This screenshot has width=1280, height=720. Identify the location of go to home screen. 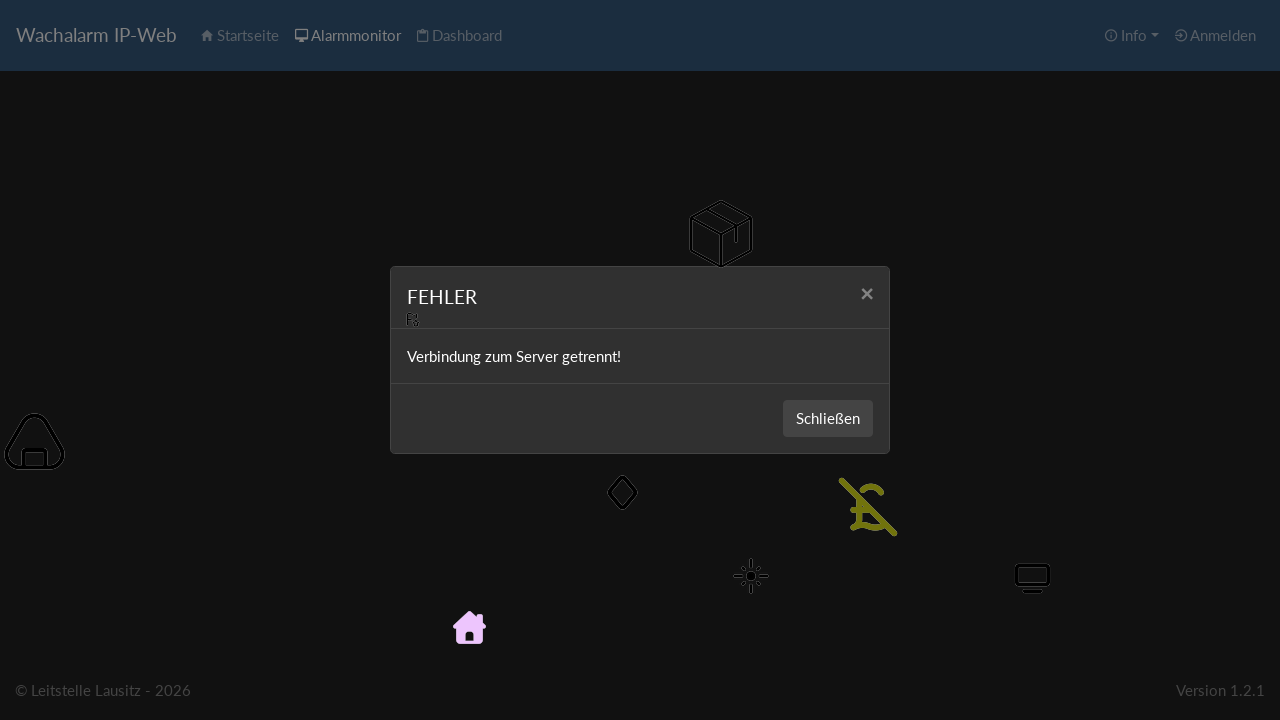
(469, 627).